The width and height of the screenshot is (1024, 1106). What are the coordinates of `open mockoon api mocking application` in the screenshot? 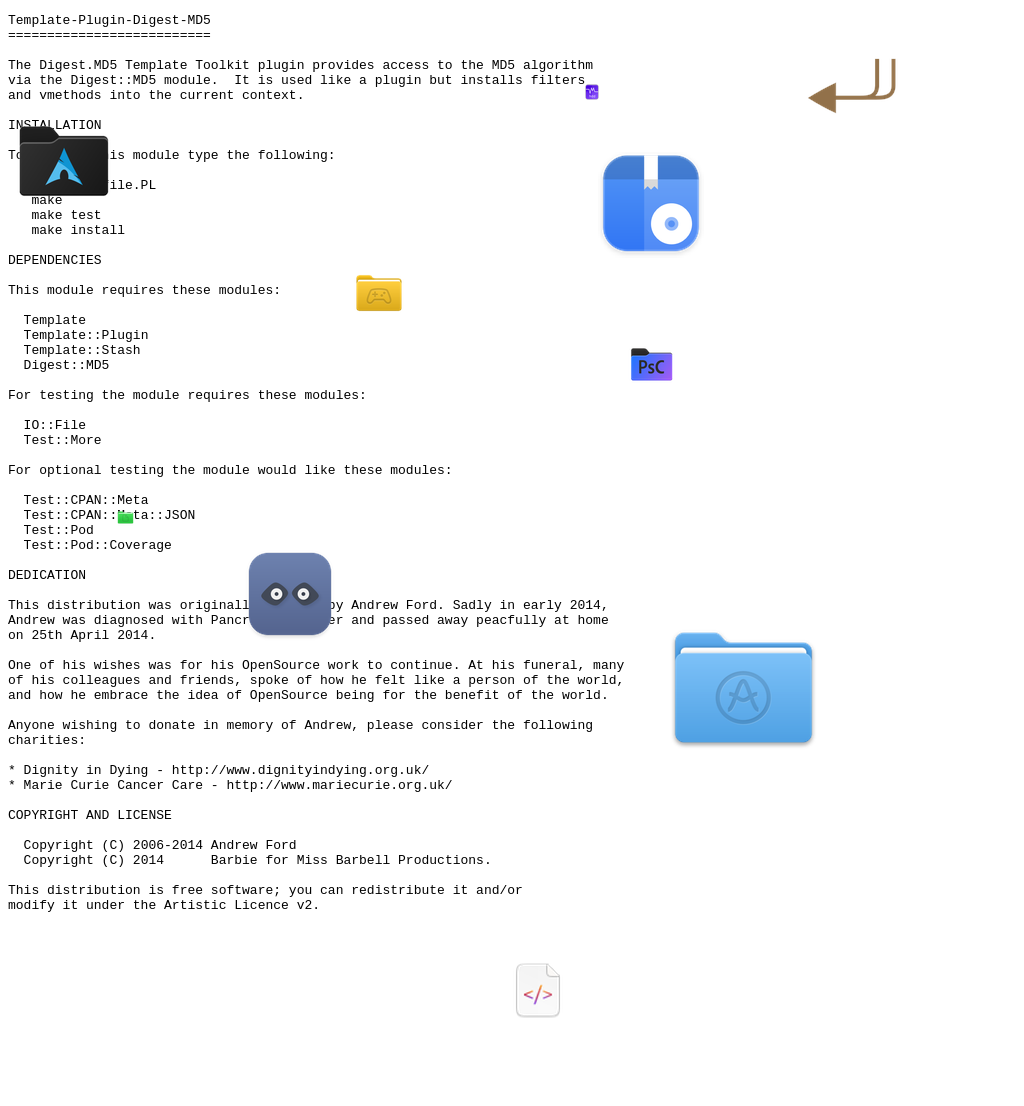 It's located at (290, 594).